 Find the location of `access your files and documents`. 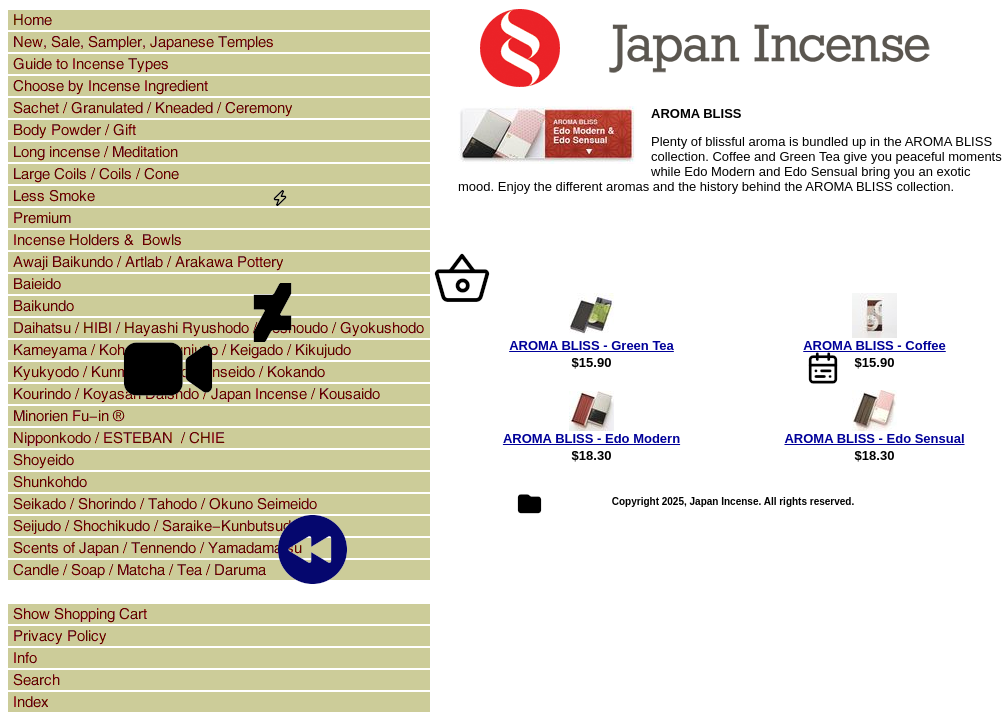

access your files and documents is located at coordinates (529, 504).